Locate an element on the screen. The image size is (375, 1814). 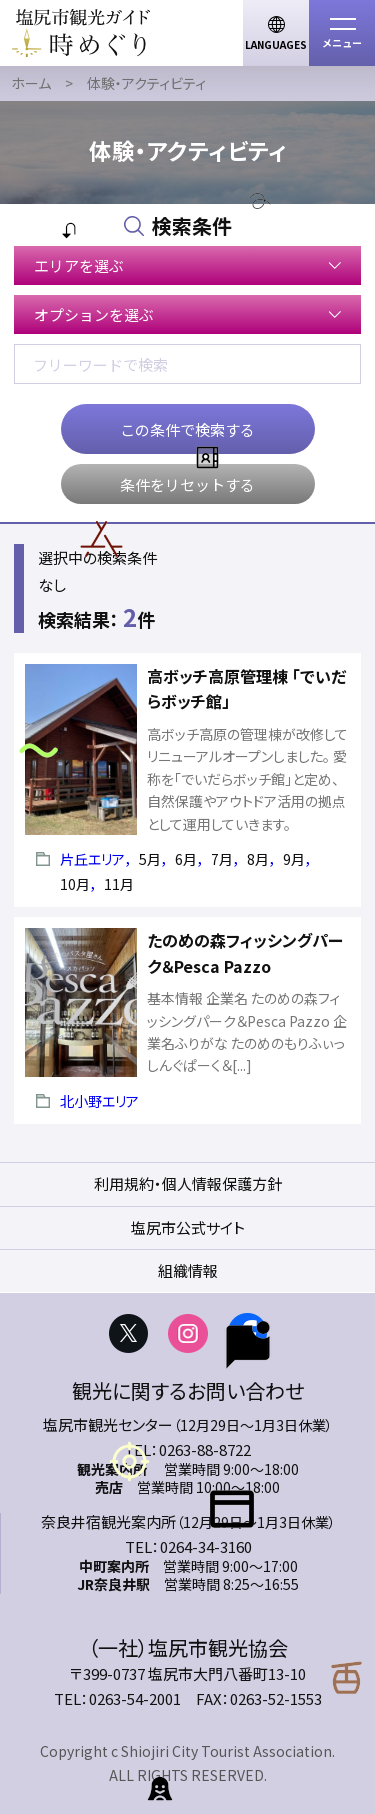
undo or reverse previous action is located at coordinates (69, 230).